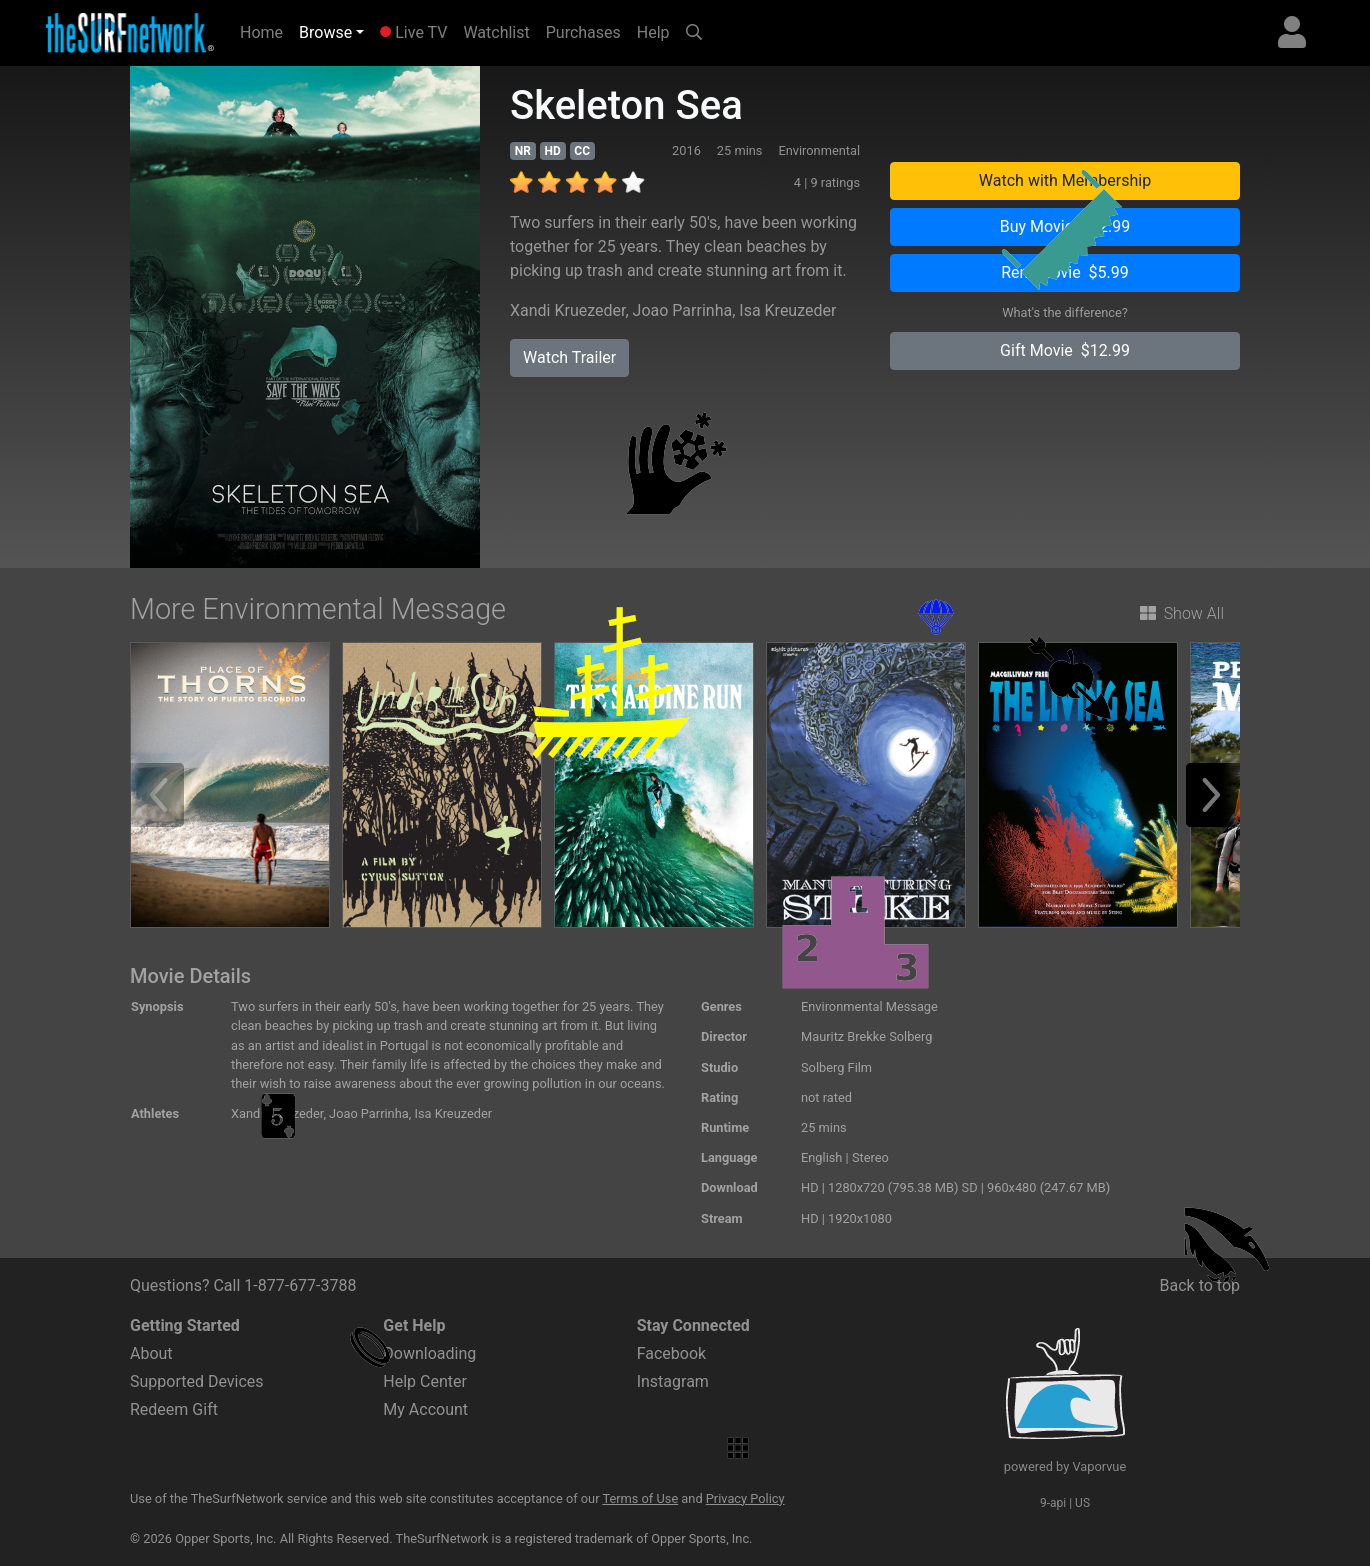 The image size is (1370, 1566). I want to click on five of clubs playing card, so click(278, 1116).